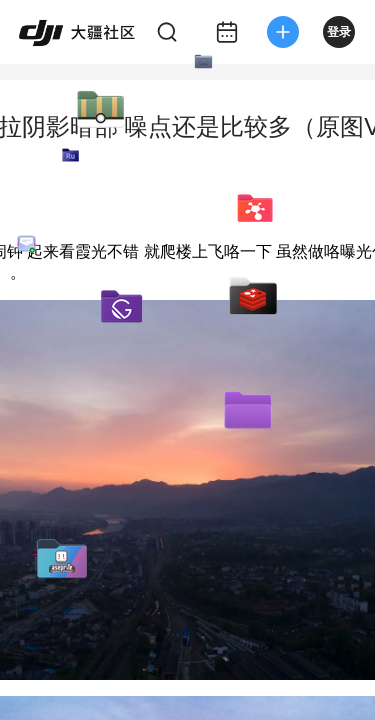  Describe the element at coordinates (253, 297) in the screenshot. I see `open redis database project folder` at that location.